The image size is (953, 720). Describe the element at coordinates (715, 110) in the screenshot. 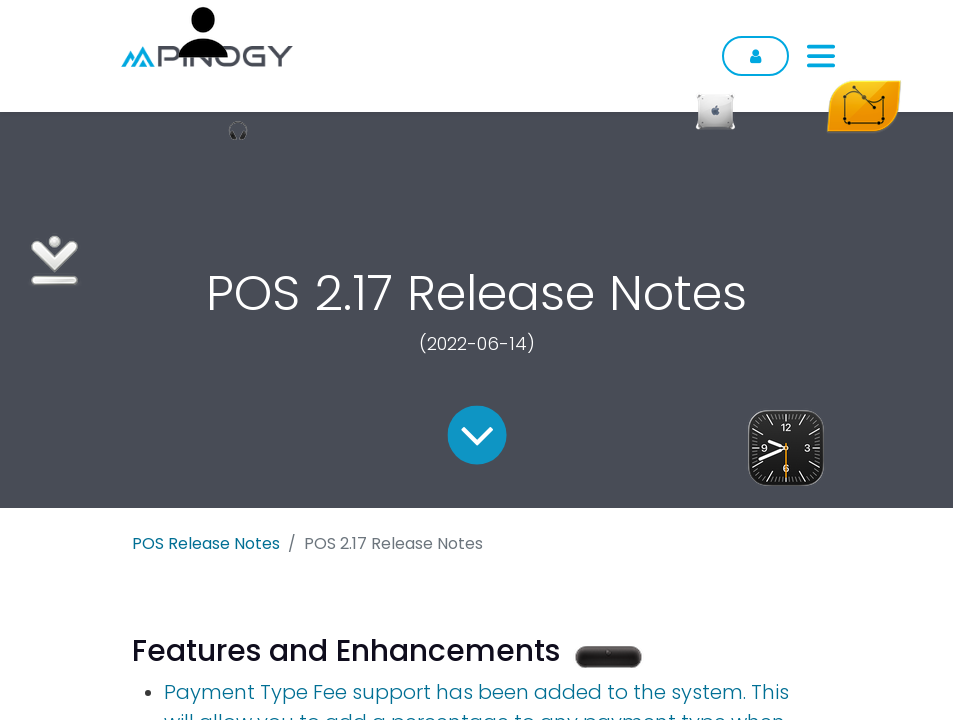

I see `represents a connected power mac g4 computer on the network` at that location.